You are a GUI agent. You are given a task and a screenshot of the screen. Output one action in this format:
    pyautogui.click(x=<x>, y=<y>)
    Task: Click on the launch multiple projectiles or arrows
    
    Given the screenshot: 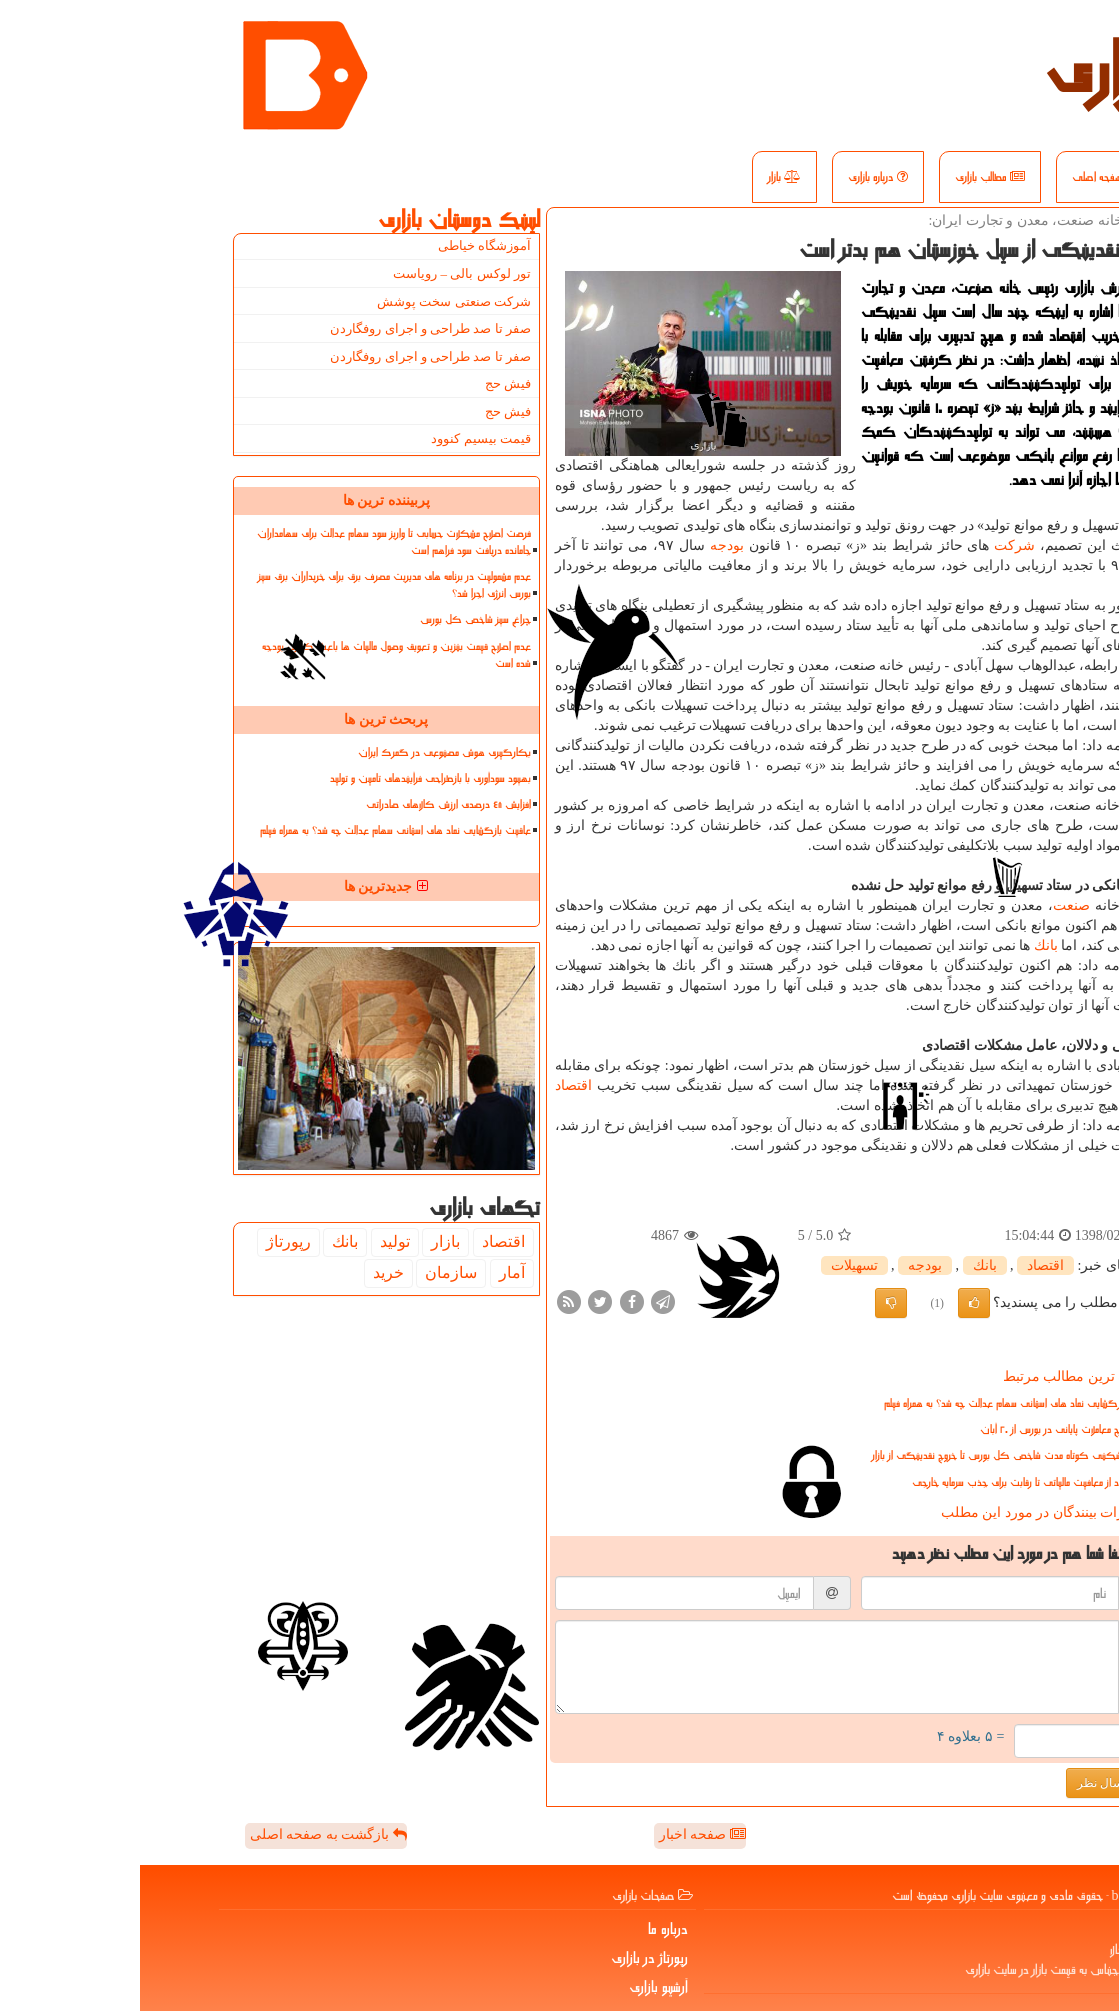 What is the action you would take?
    pyautogui.click(x=302, y=656)
    